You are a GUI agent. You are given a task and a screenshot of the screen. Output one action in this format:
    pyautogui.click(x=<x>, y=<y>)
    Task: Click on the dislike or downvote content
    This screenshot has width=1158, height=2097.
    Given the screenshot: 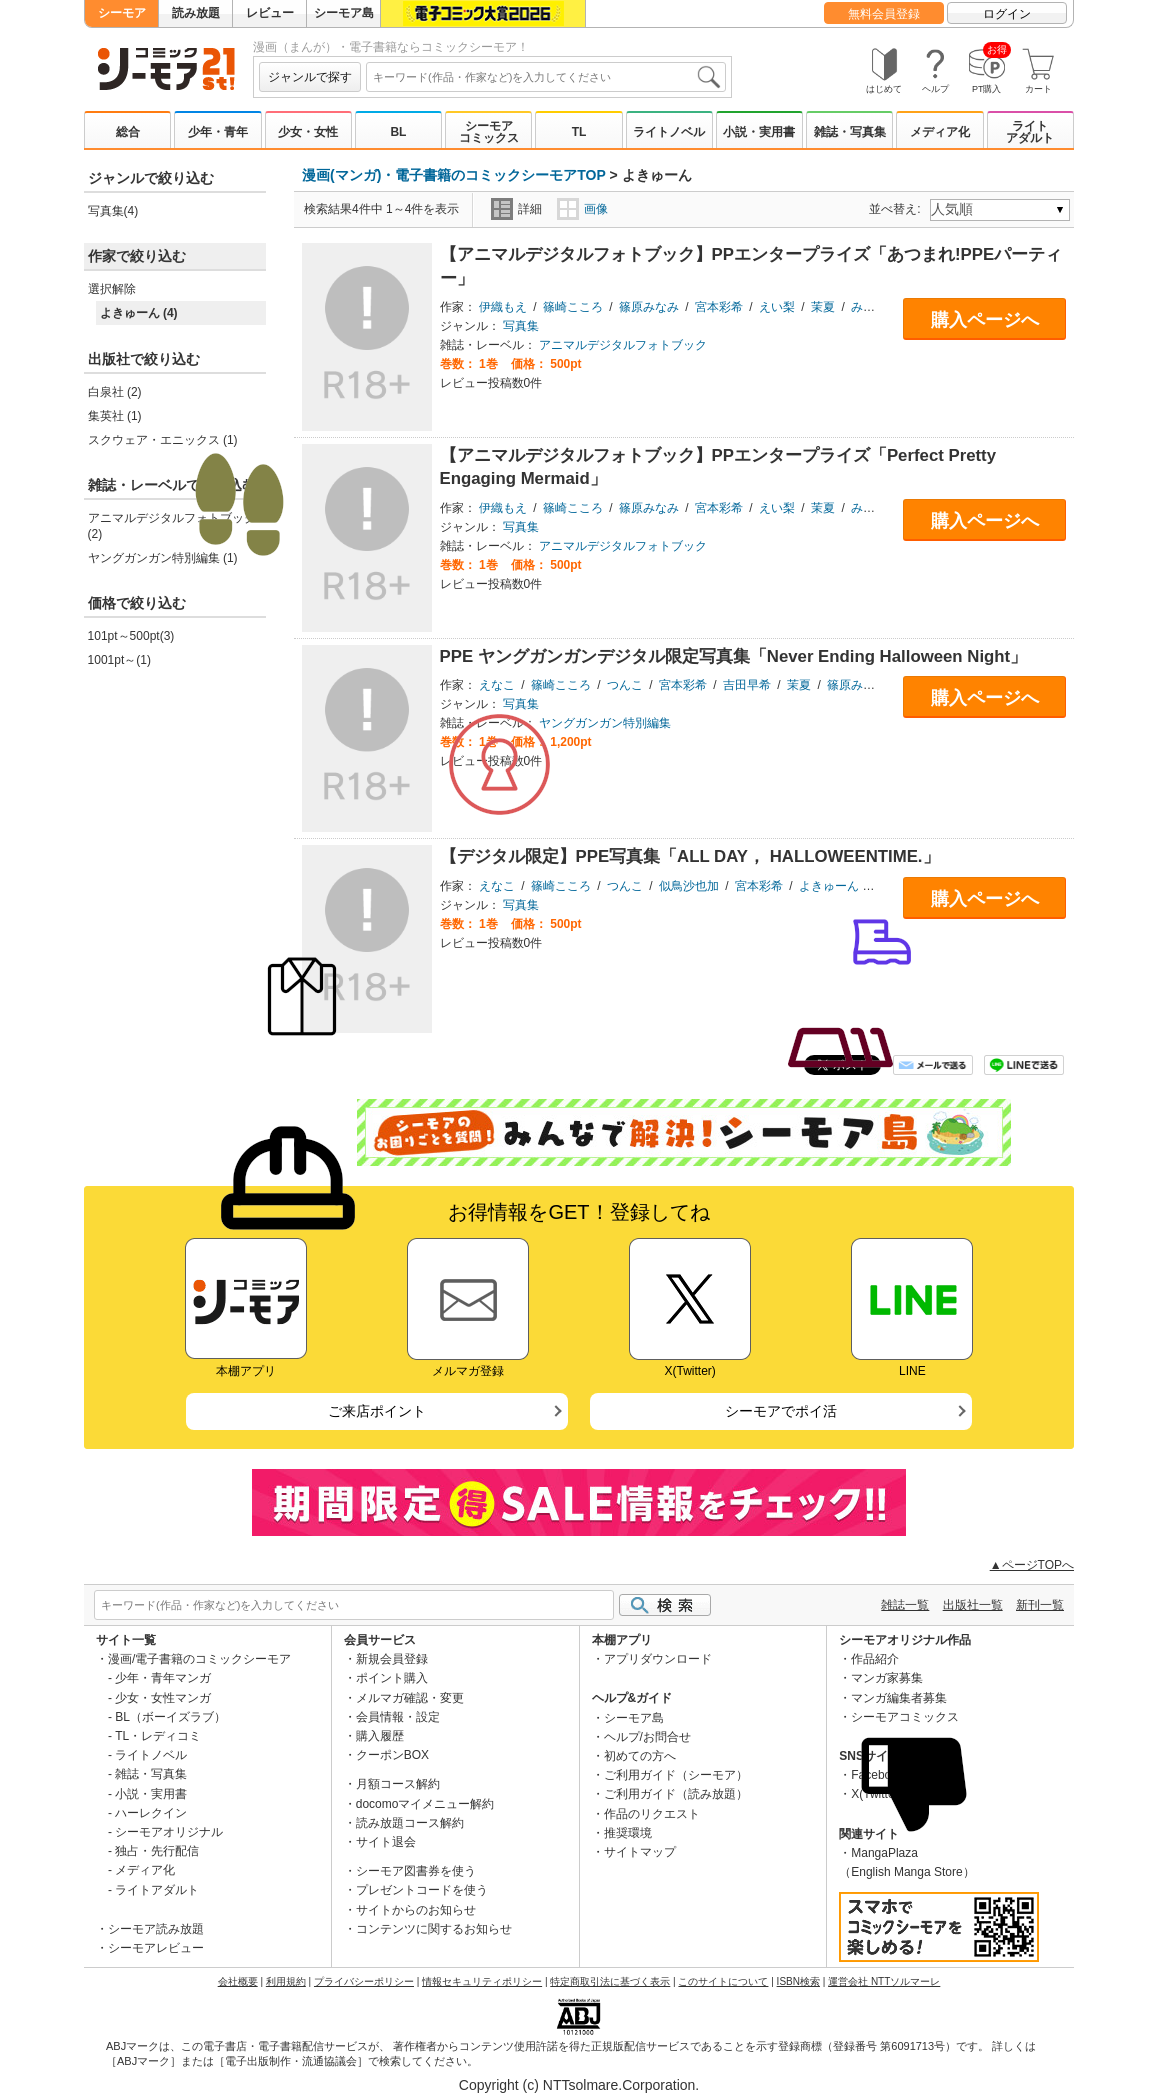 What is the action you would take?
    pyautogui.click(x=914, y=1779)
    